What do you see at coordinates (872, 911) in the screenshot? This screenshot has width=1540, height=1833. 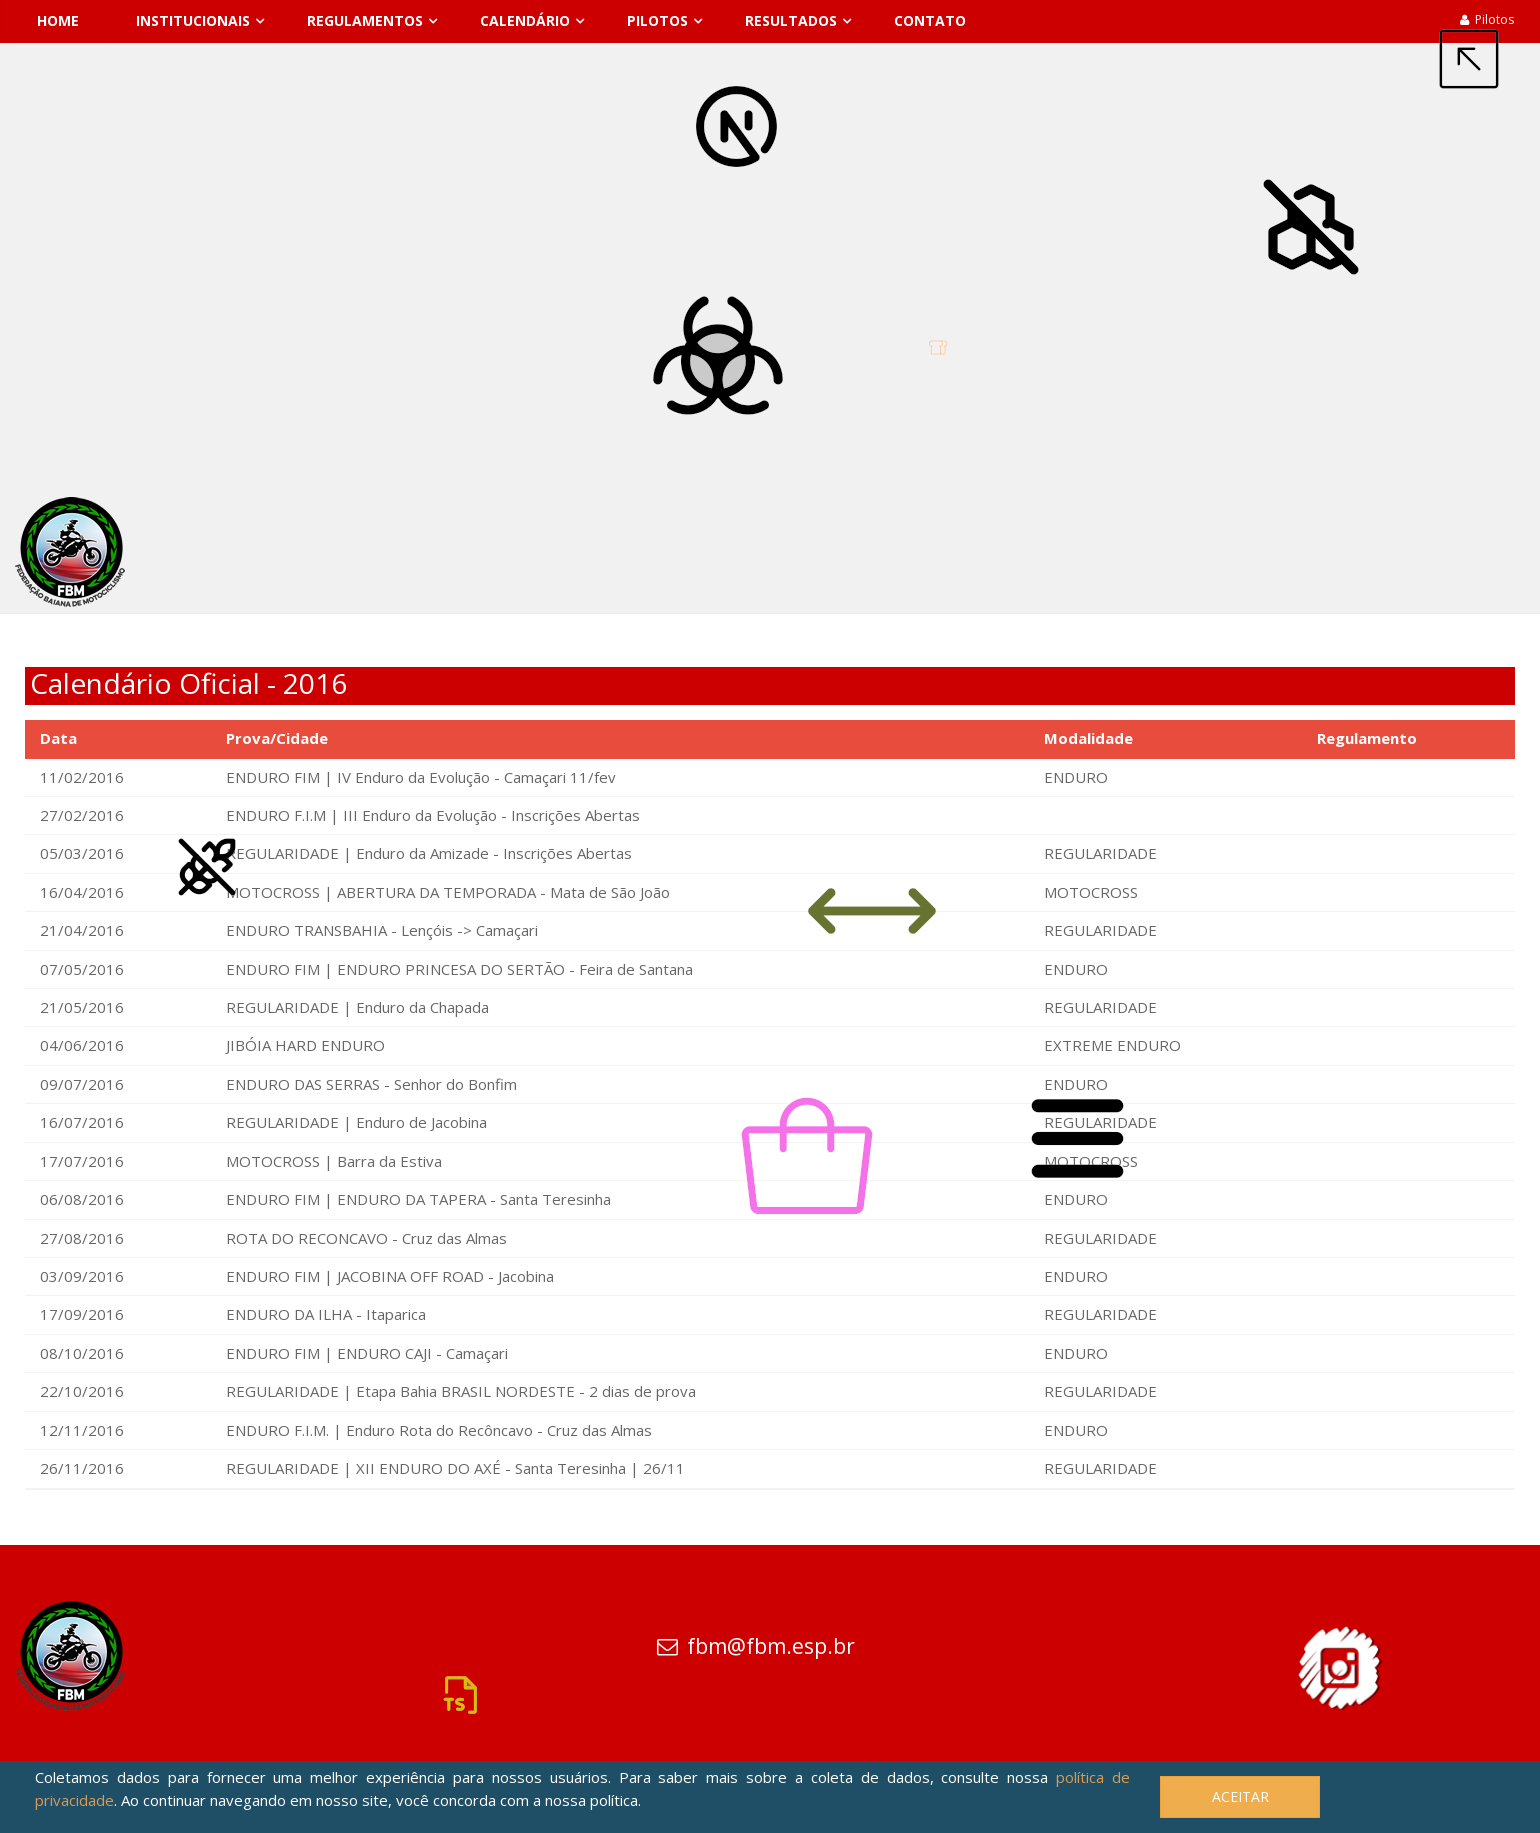 I see `adjust horizontal spacing or width` at bounding box center [872, 911].